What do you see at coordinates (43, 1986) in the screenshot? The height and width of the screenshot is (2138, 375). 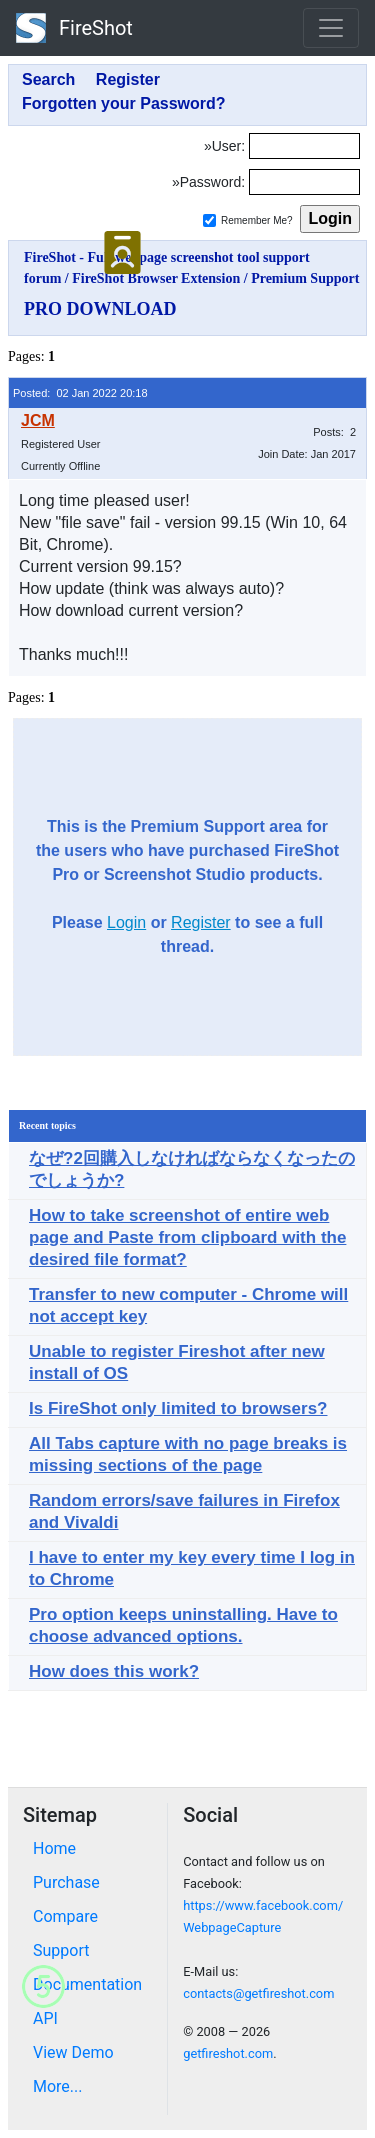 I see `indicates step 5 in a numbered process` at bounding box center [43, 1986].